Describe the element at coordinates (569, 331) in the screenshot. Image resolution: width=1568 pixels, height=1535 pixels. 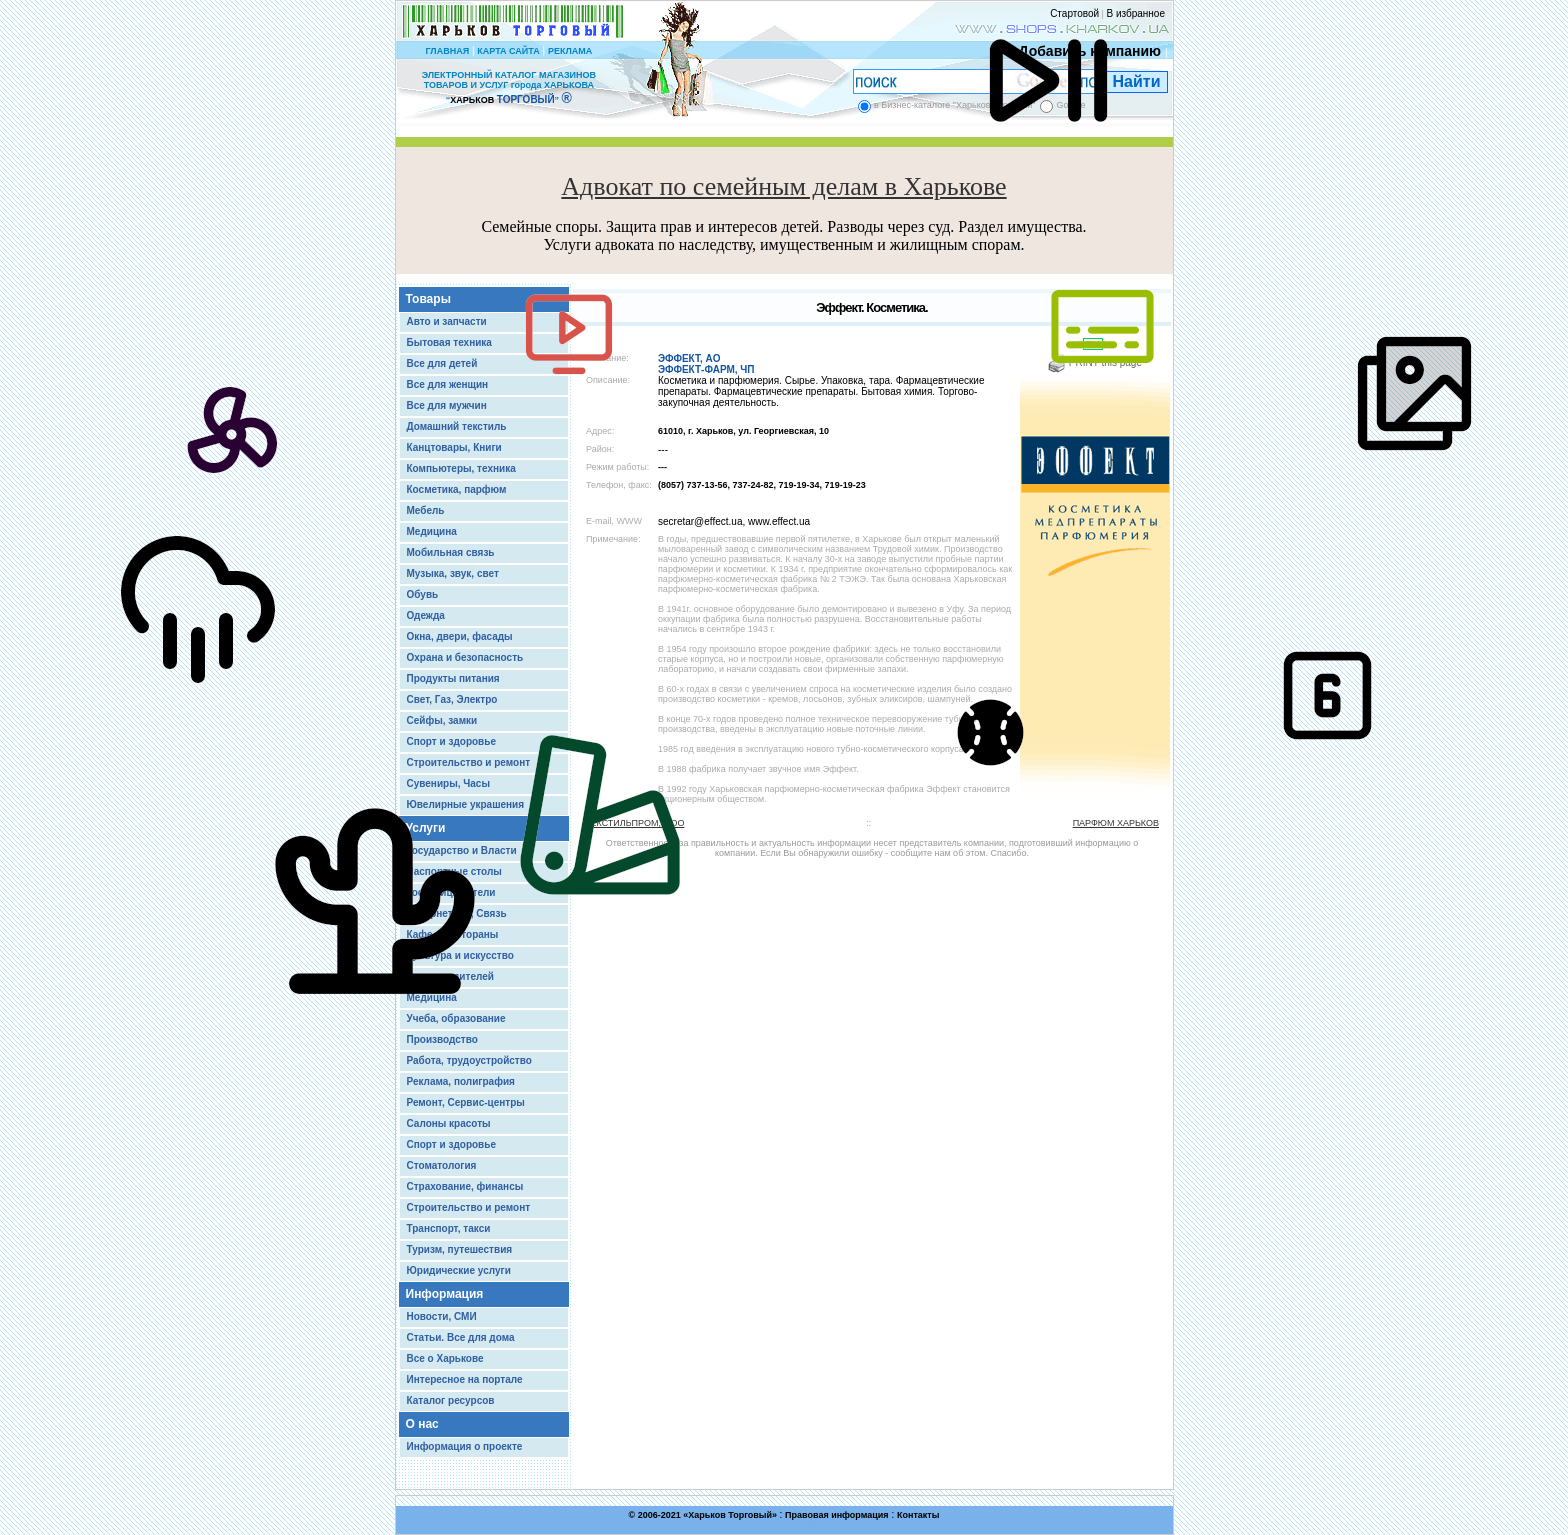
I see `play video on desktop monitor` at that location.